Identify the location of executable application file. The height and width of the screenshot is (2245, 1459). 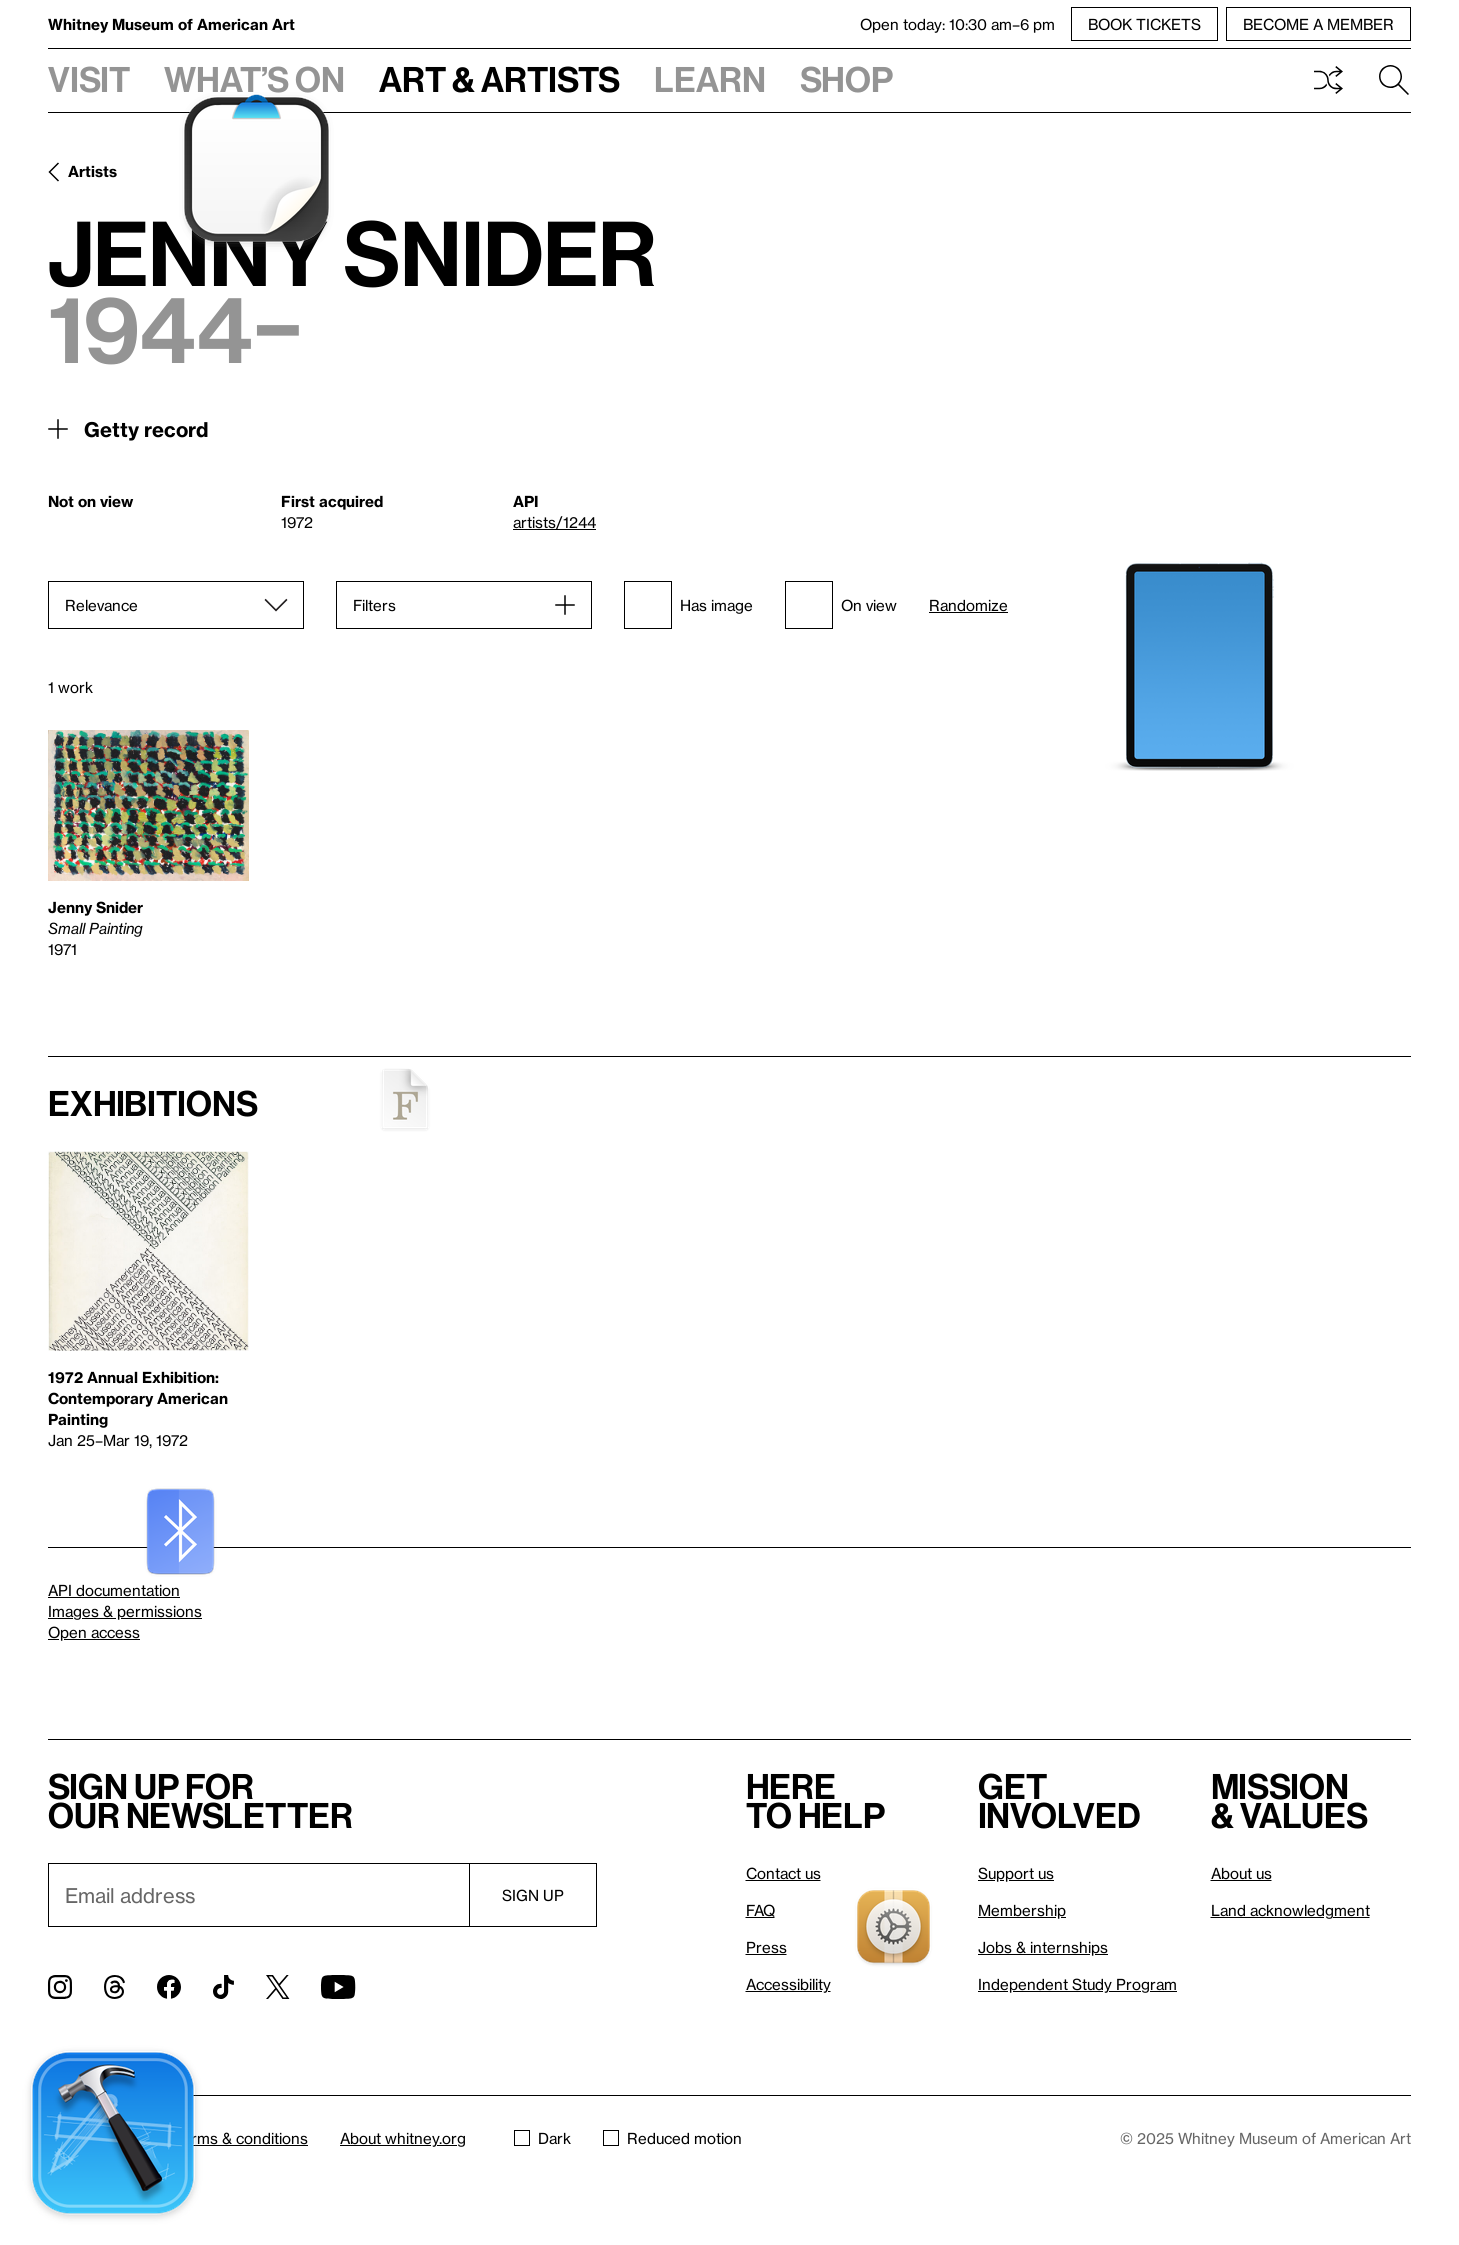
(893, 1925).